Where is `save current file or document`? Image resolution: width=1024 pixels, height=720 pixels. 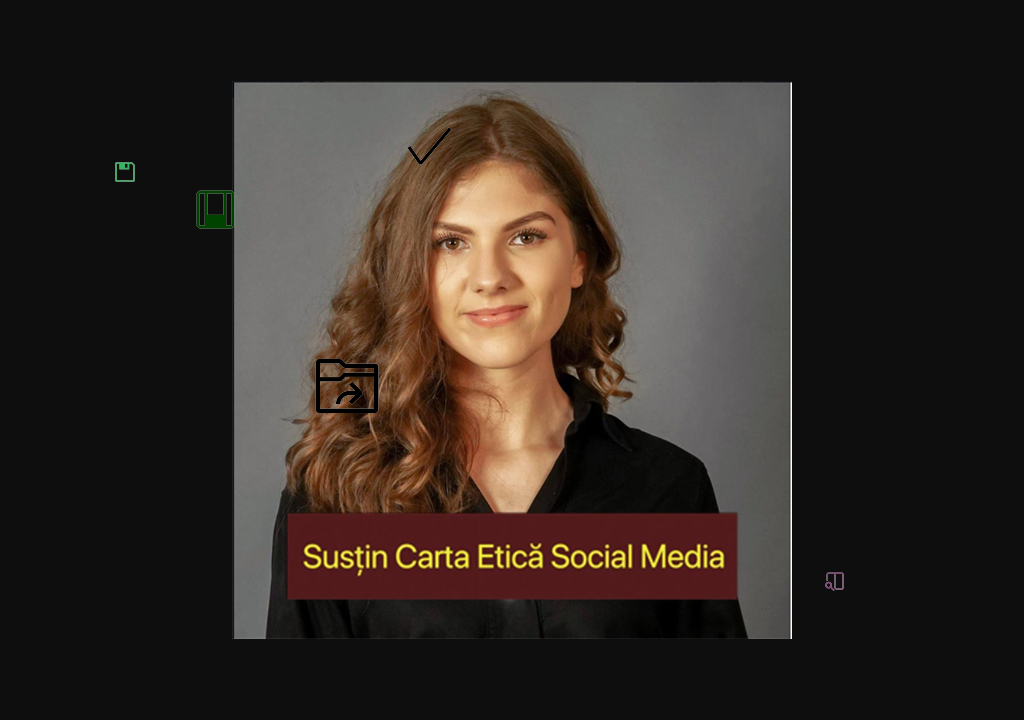 save current file or document is located at coordinates (125, 172).